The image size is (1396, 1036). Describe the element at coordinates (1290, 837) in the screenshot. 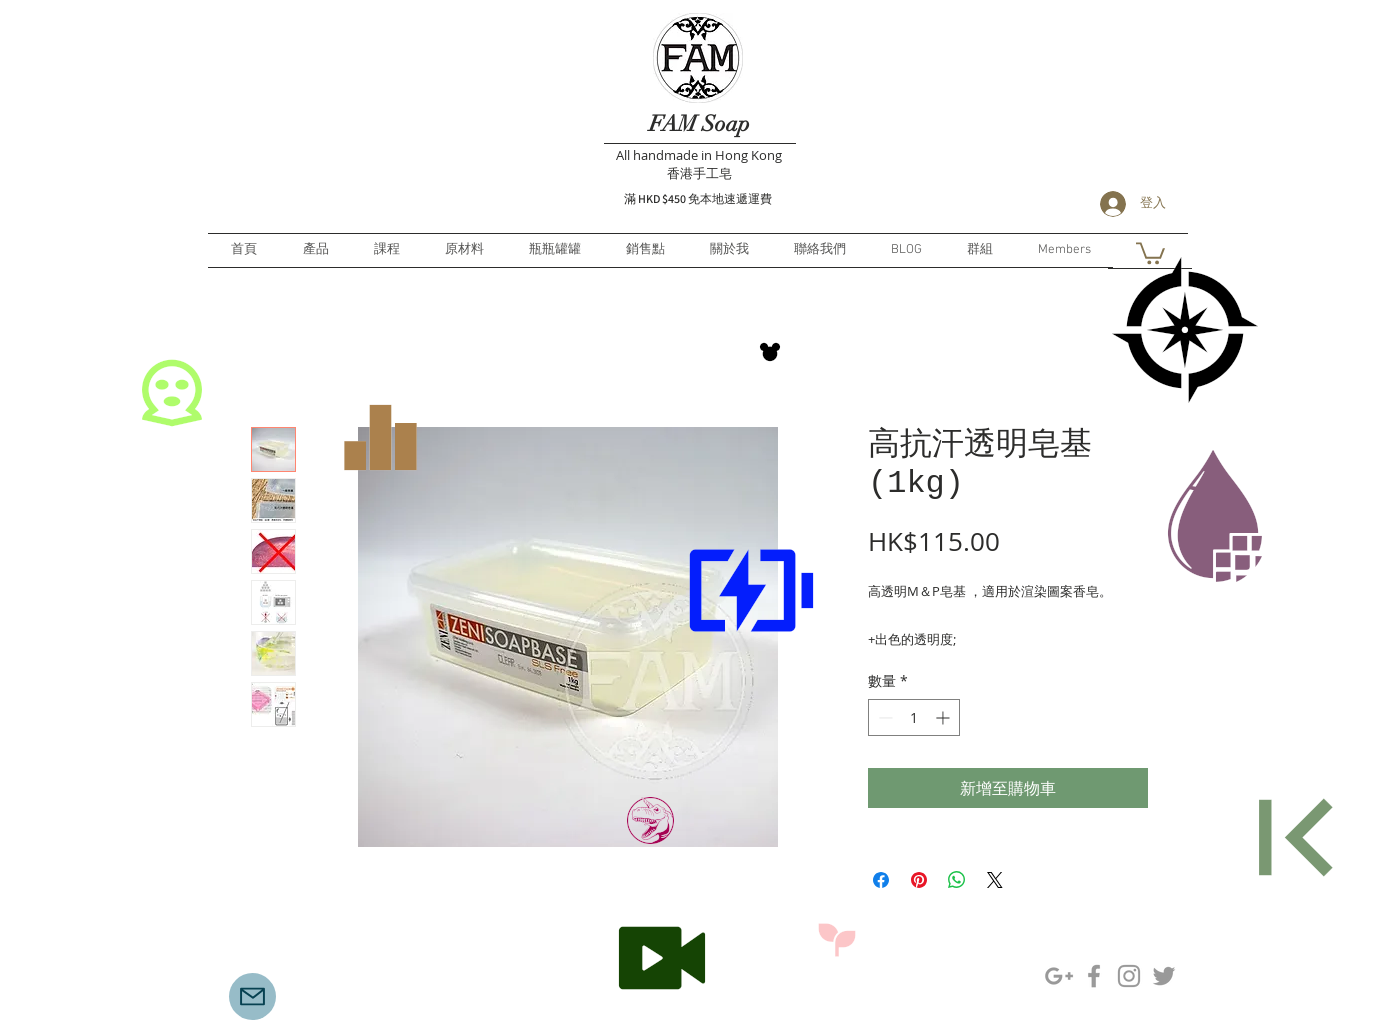

I see `skip to previous track` at that location.